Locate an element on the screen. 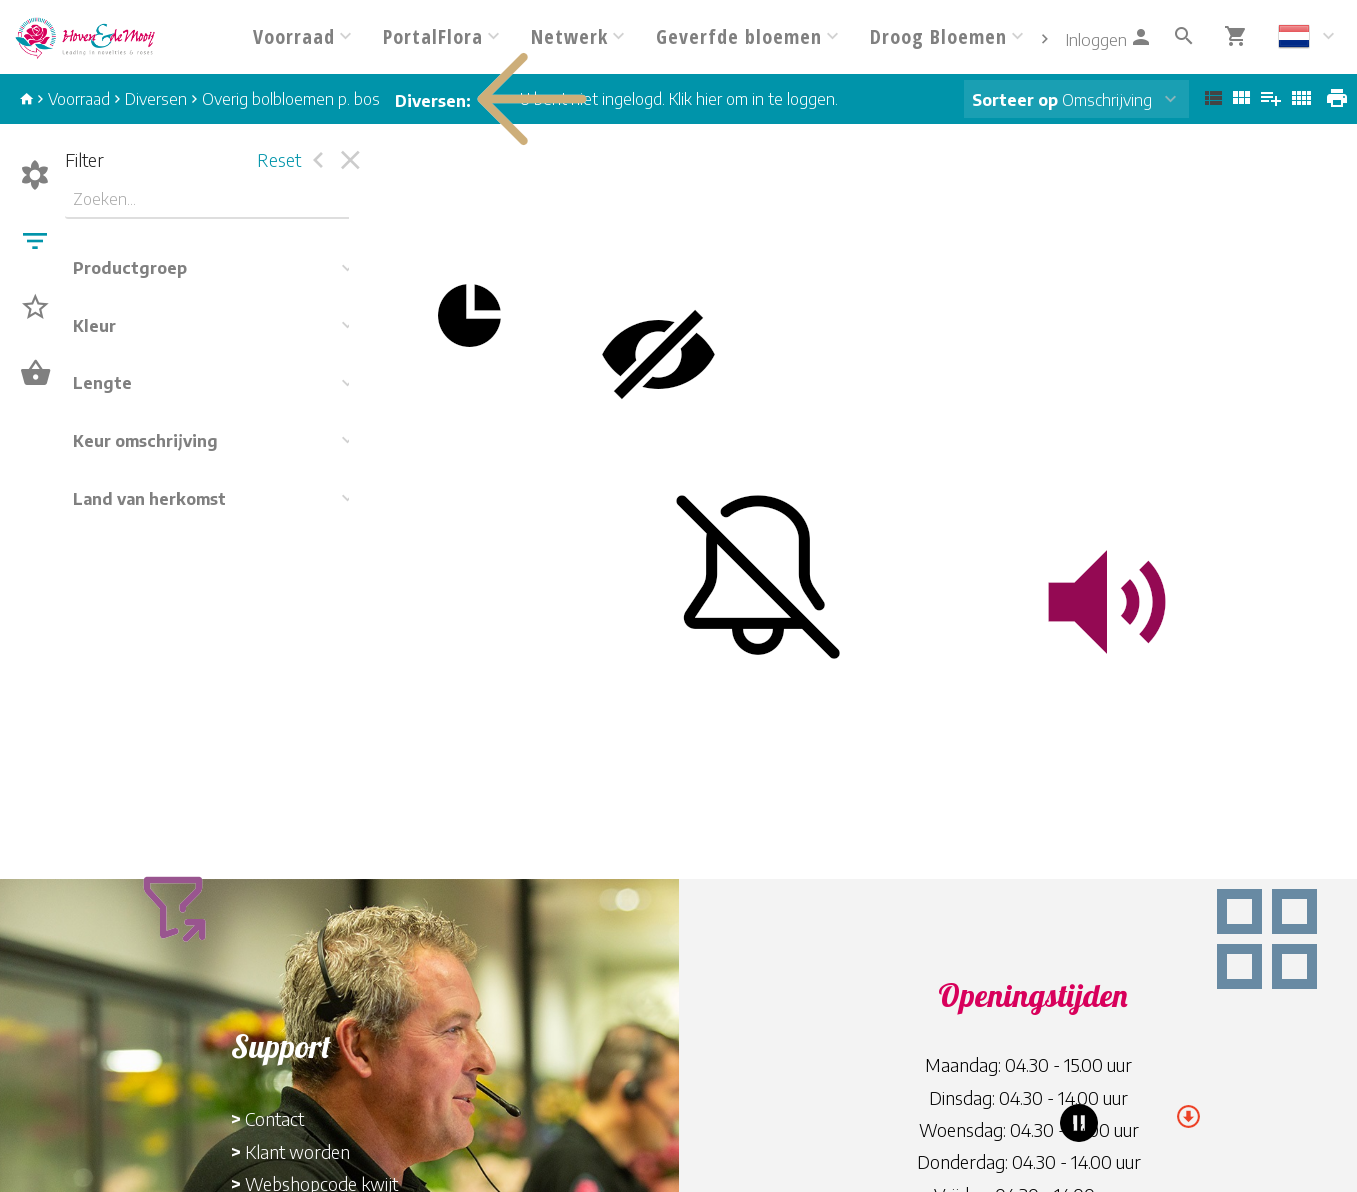 The width and height of the screenshot is (1357, 1192). hide password or sensitive content is located at coordinates (658, 354).